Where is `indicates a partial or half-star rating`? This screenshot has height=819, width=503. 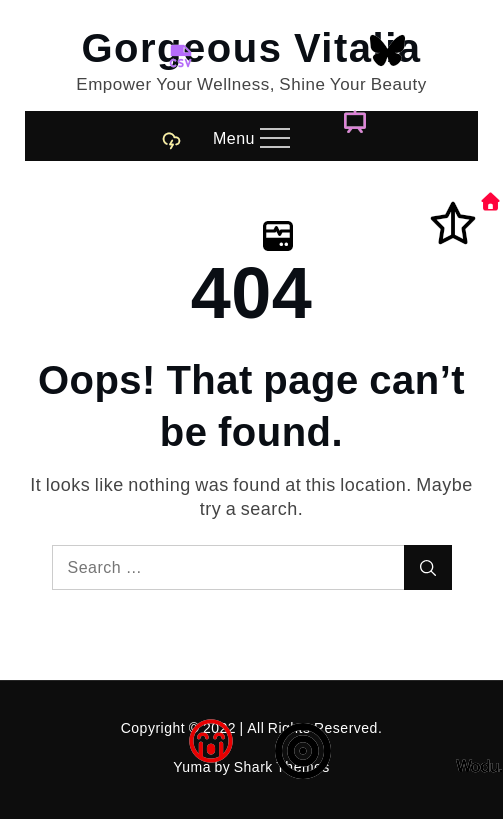
indicates a partial or half-star rating is located at coordinates (453, 225).